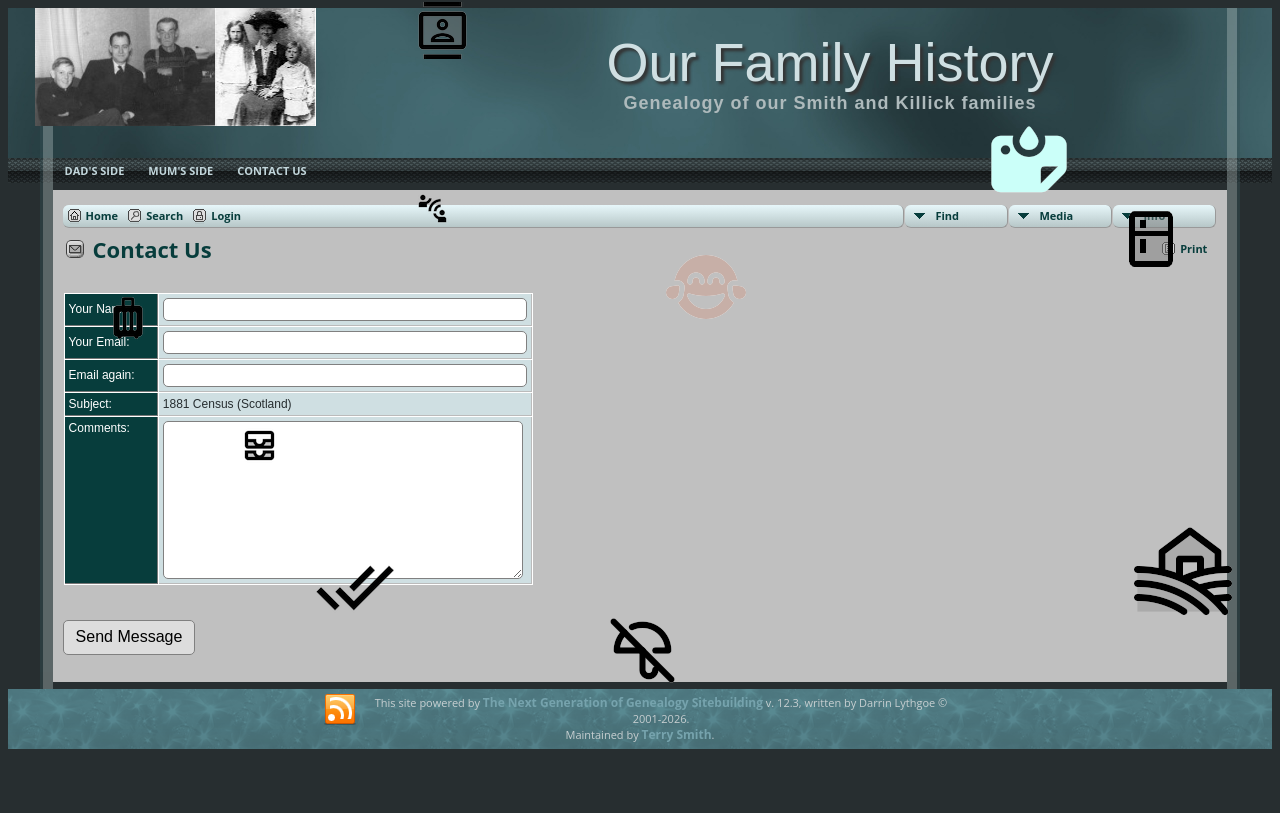  I want to click on add a laughing emoji reaction, so click(706, 287).